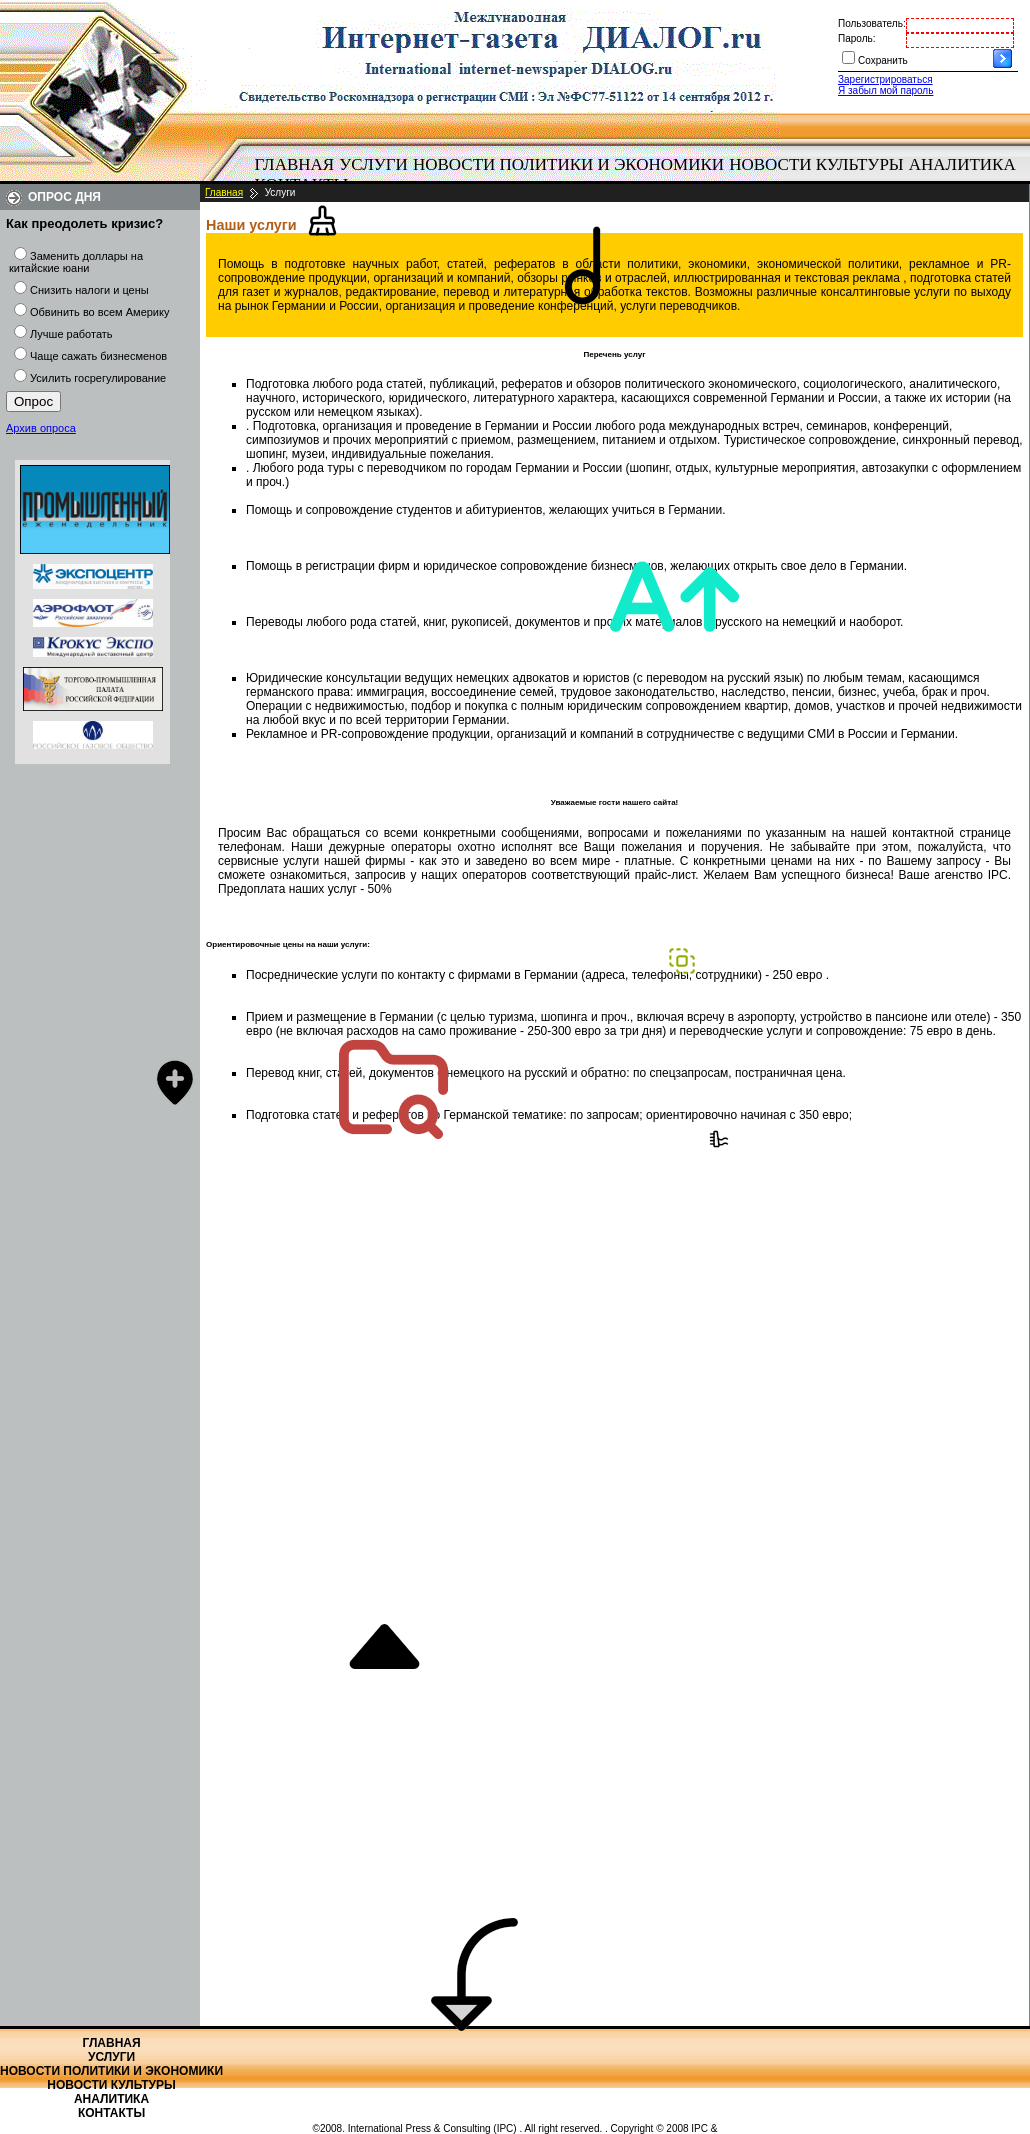 The width and height of the screenshot is (1030, 2134). I want to click on intersect or merge selected objects, so click(682, 961).